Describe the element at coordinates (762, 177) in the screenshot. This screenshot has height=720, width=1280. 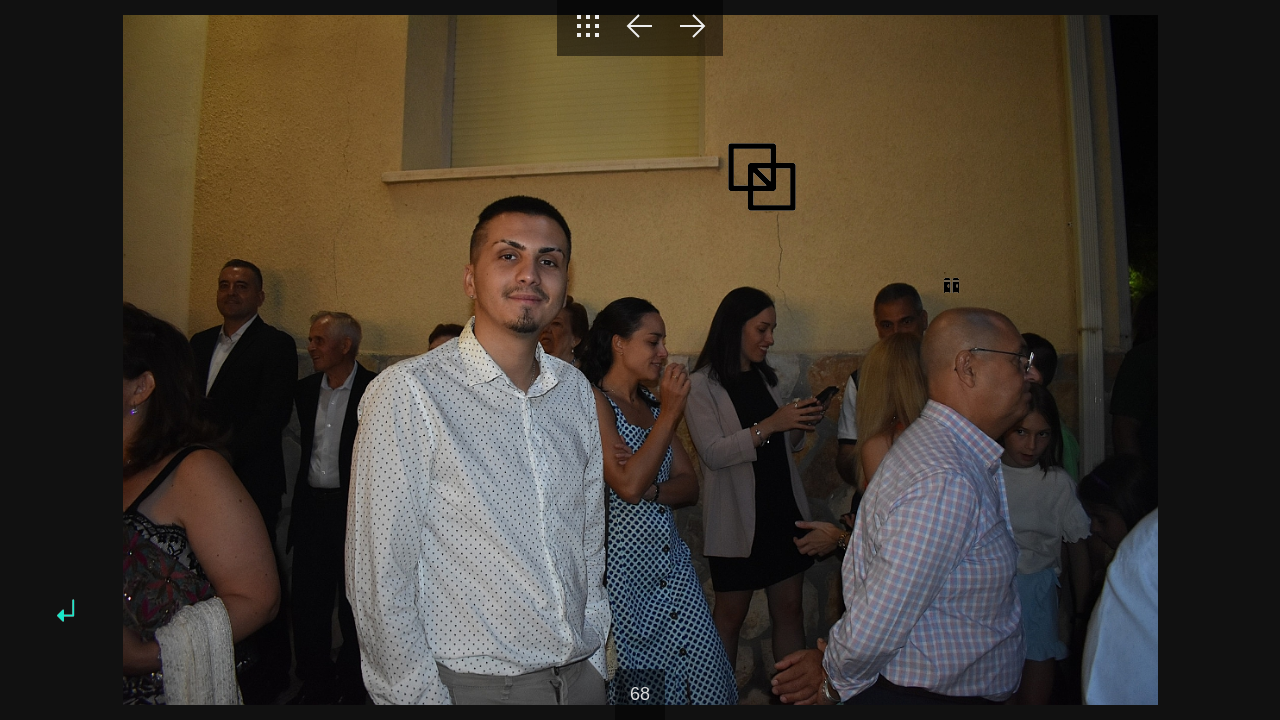
I see `intersect or merge two layers` at that location.